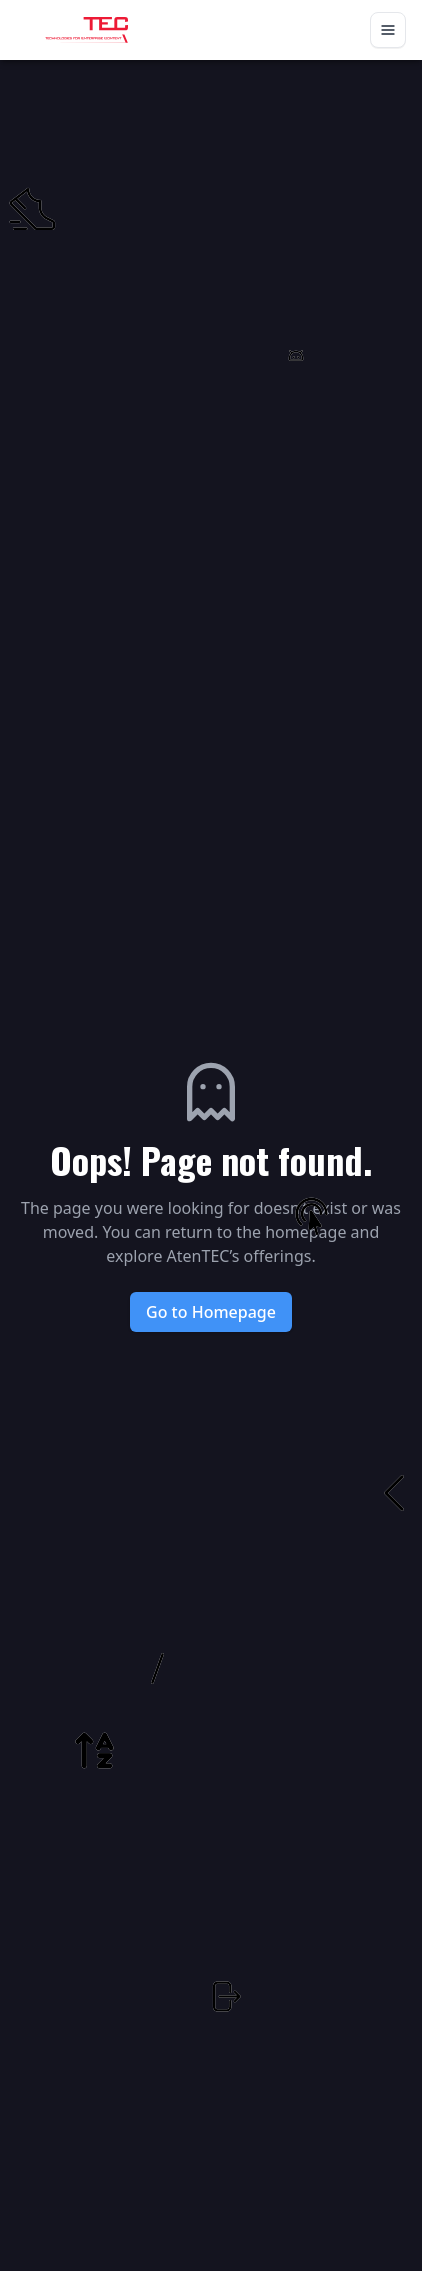 This screenshot has height=2271, width=422. I want to click on sort alphabetically A to Z, so click(94, 1750).